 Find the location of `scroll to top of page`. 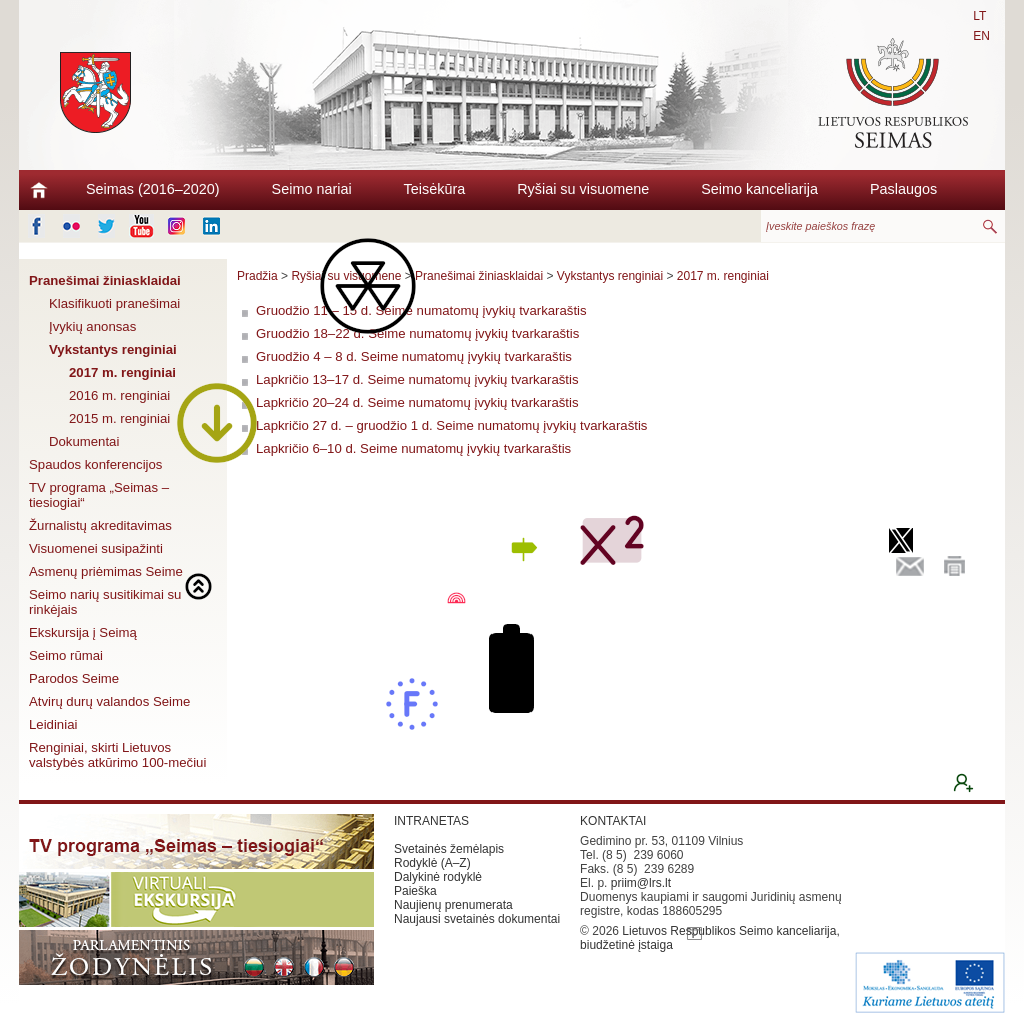

scroll to top of page is located at coordinates (198, 586).